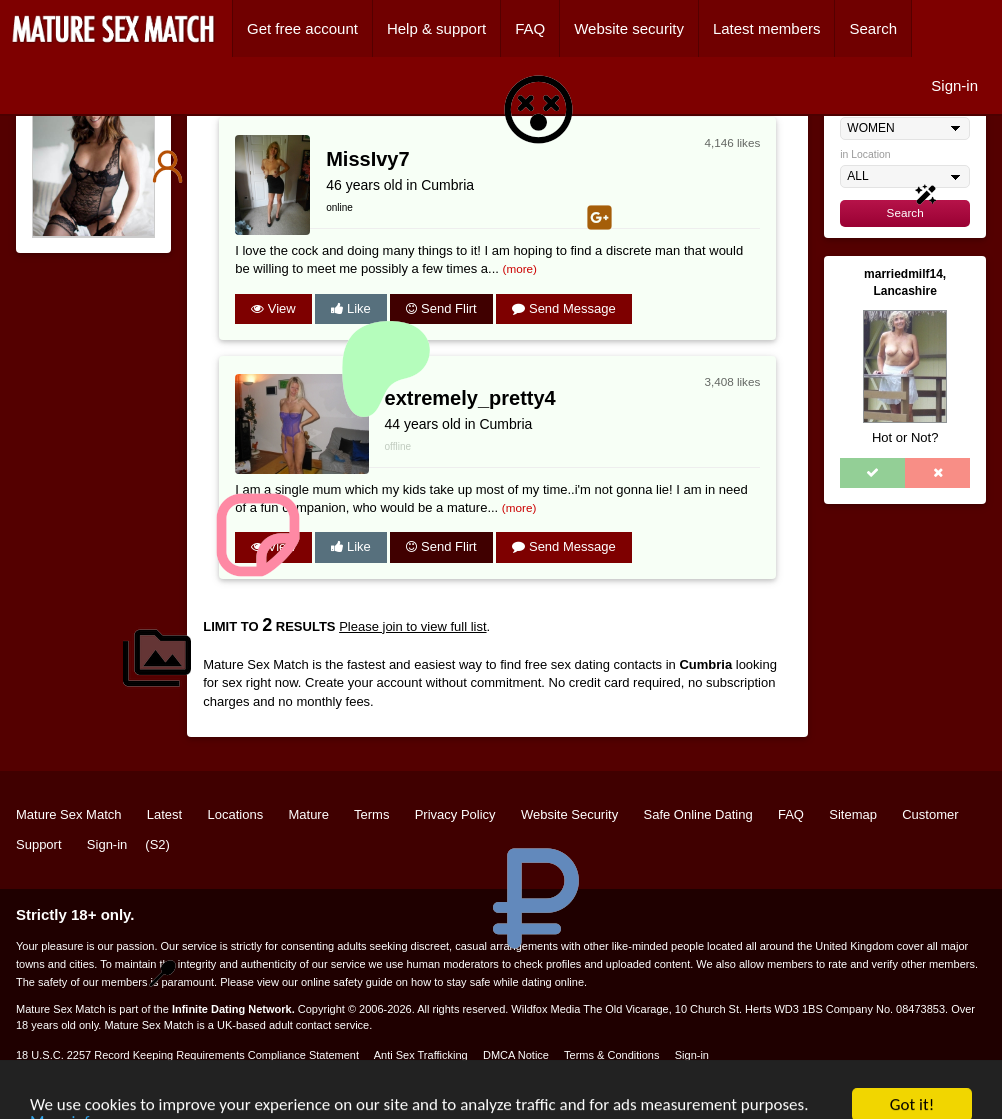 This screenshot has width=1002, height=1119. Describe the element at coordinates (157, 658) in the screenshot. I see `access your photo and media library` at that location.